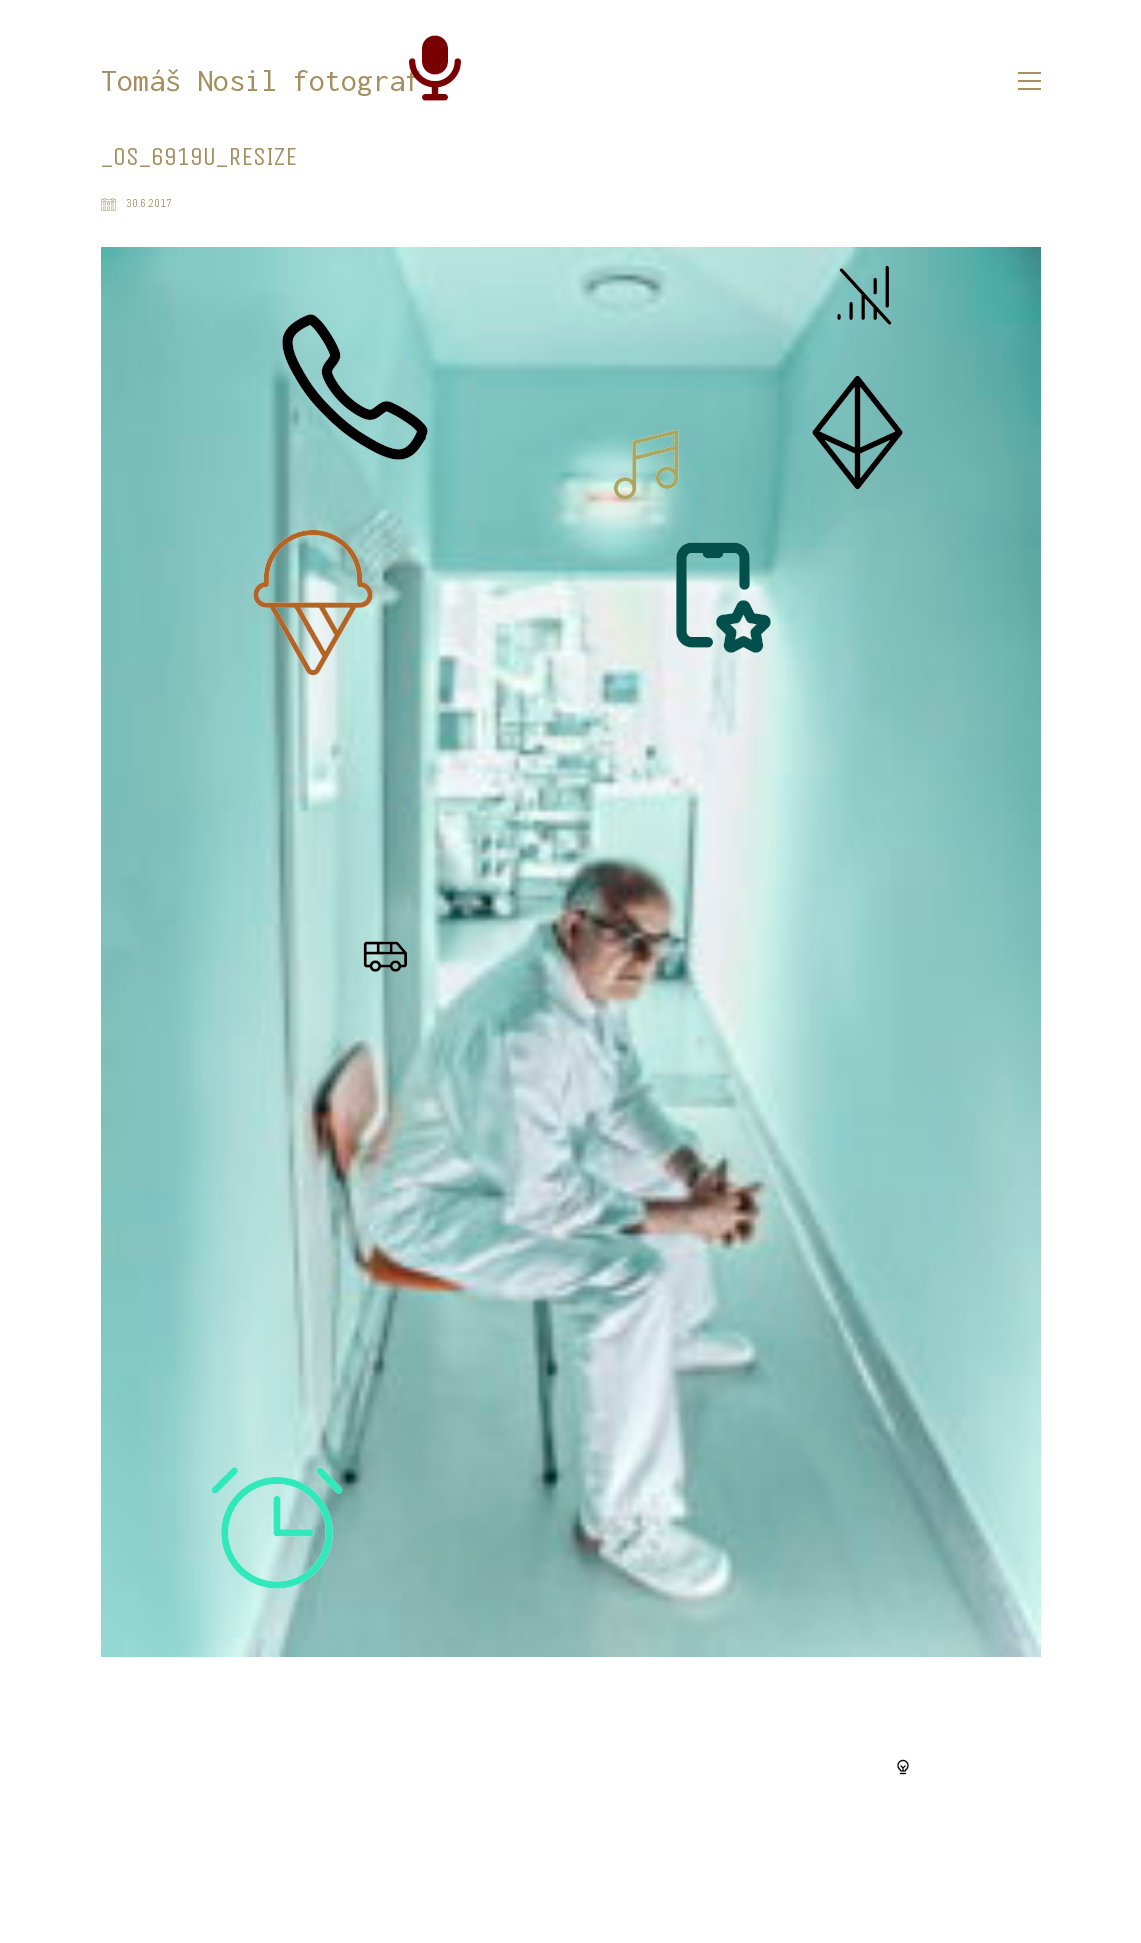  I want to click on set or manage alarms, so click(277, 1528).